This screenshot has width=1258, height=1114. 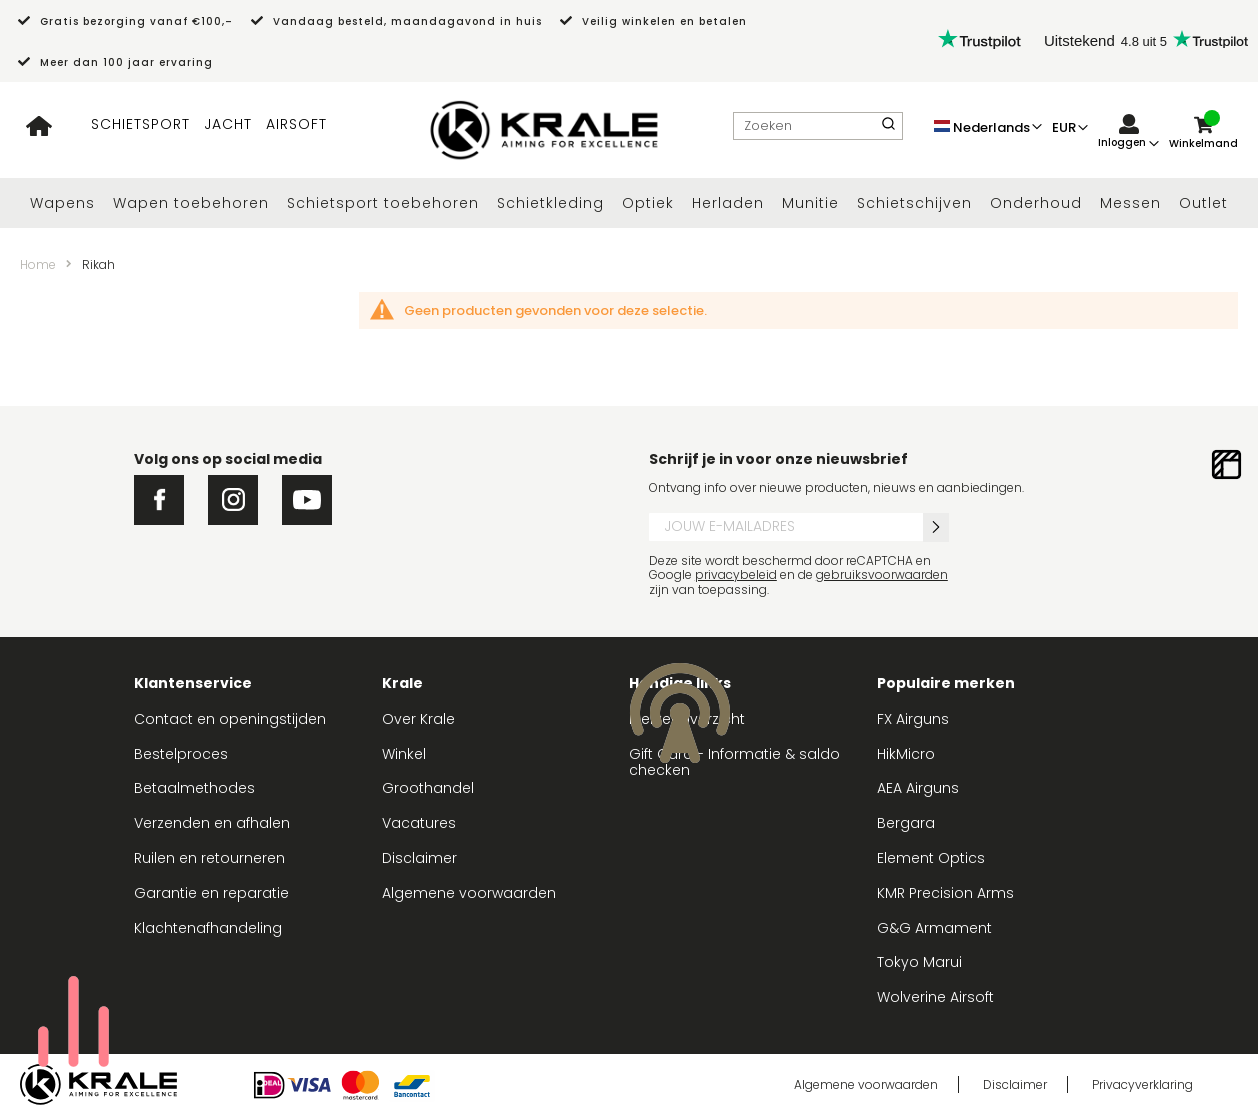 I want to click on access broadcast or radio tower settings, so click(x=680, y=713).